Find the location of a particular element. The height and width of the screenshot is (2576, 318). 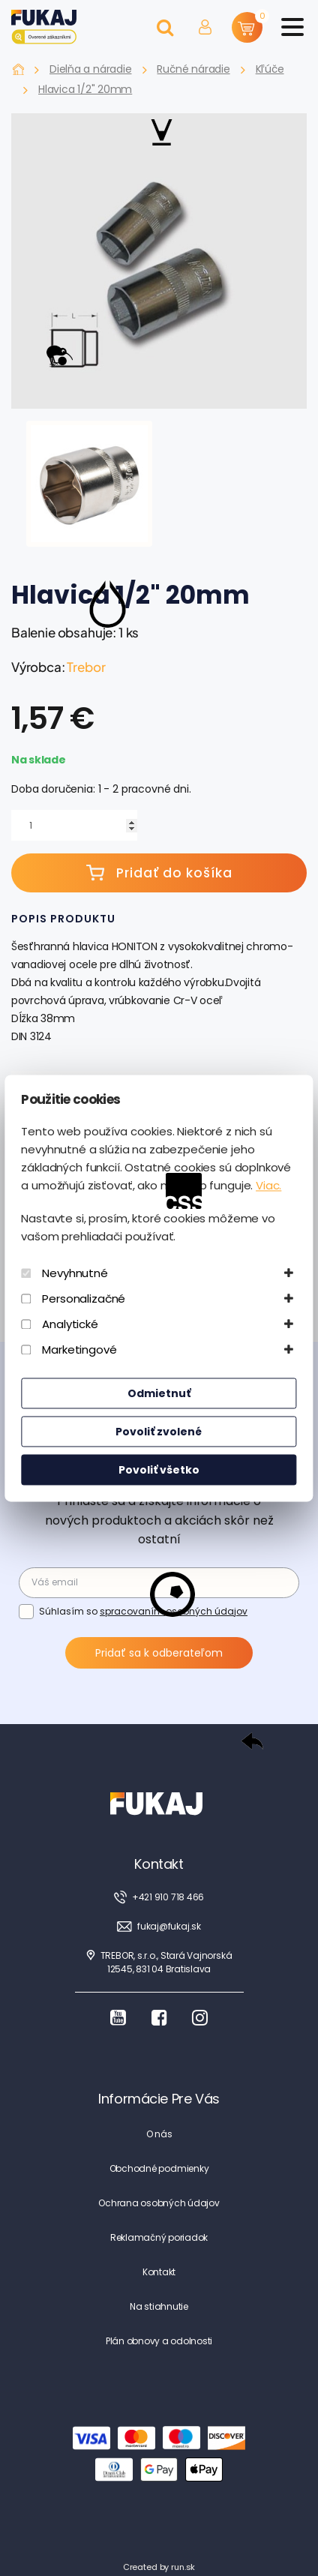

visit viblo platform is located at coordinates (161, 132).